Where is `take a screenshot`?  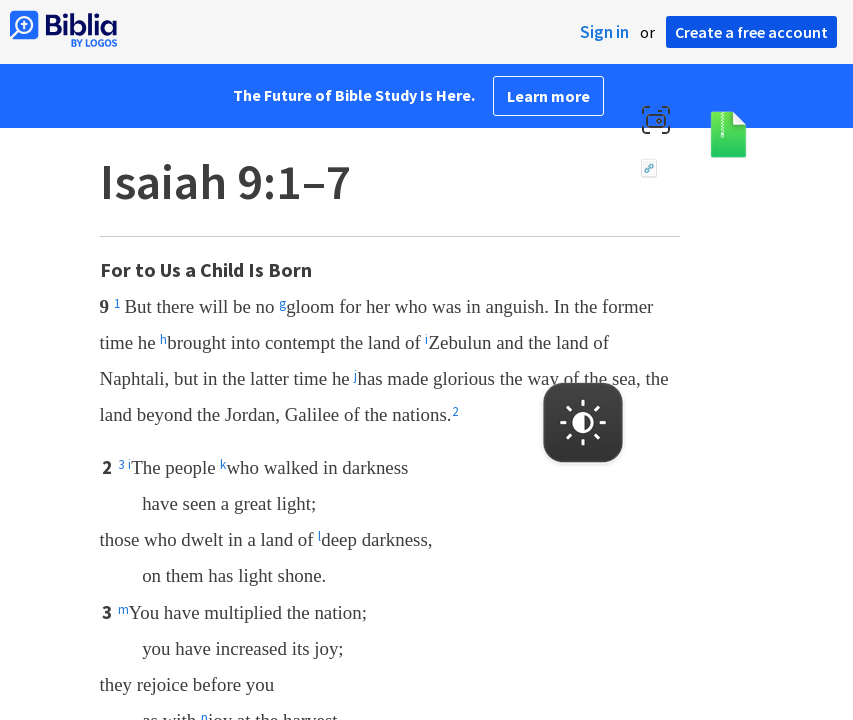
take a screenshot is located at coordinates (656, 120).